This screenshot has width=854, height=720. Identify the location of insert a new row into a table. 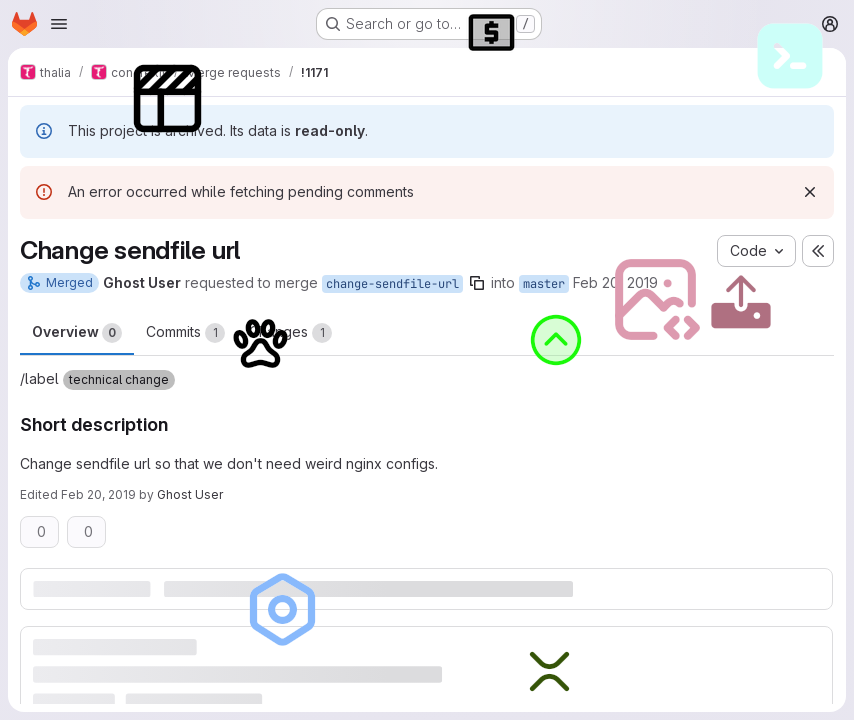
(167, 98).